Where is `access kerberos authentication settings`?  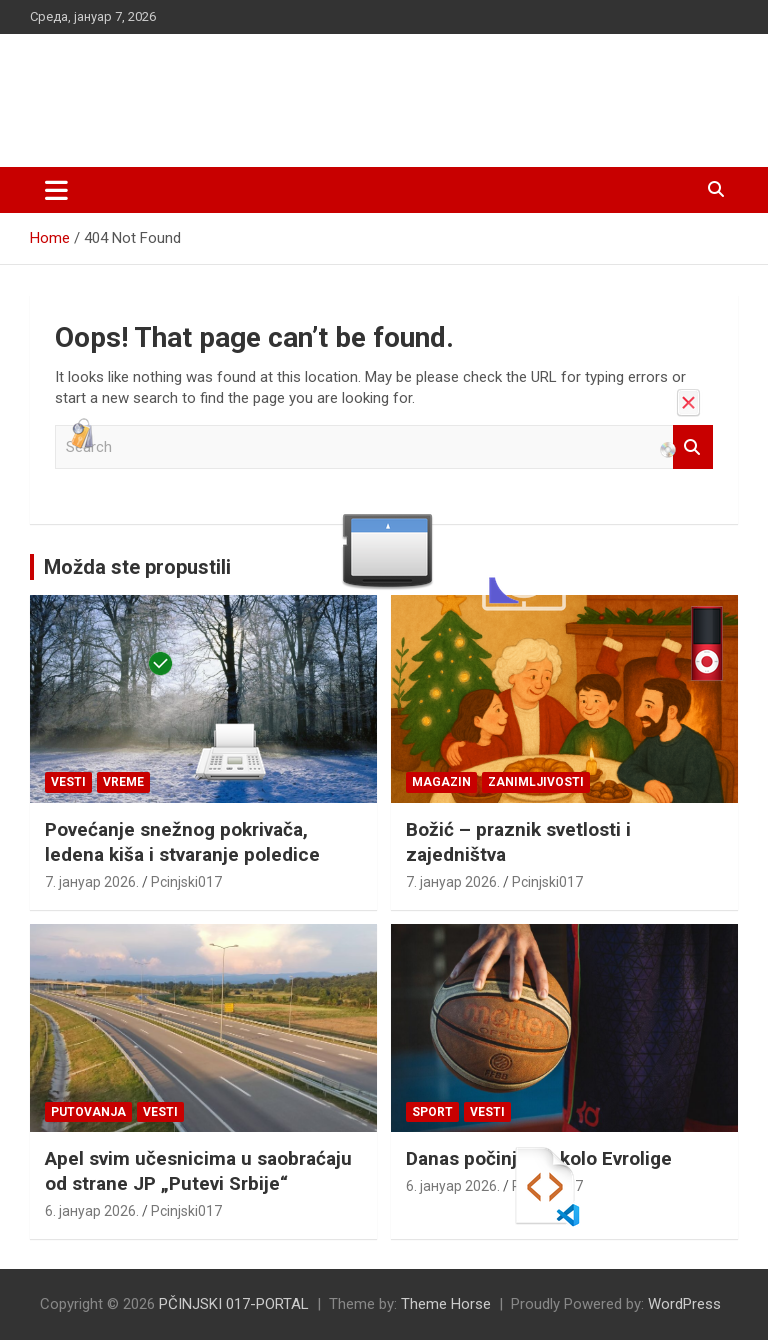 access kerberos authentication settings is located at coordinates (82, 433).